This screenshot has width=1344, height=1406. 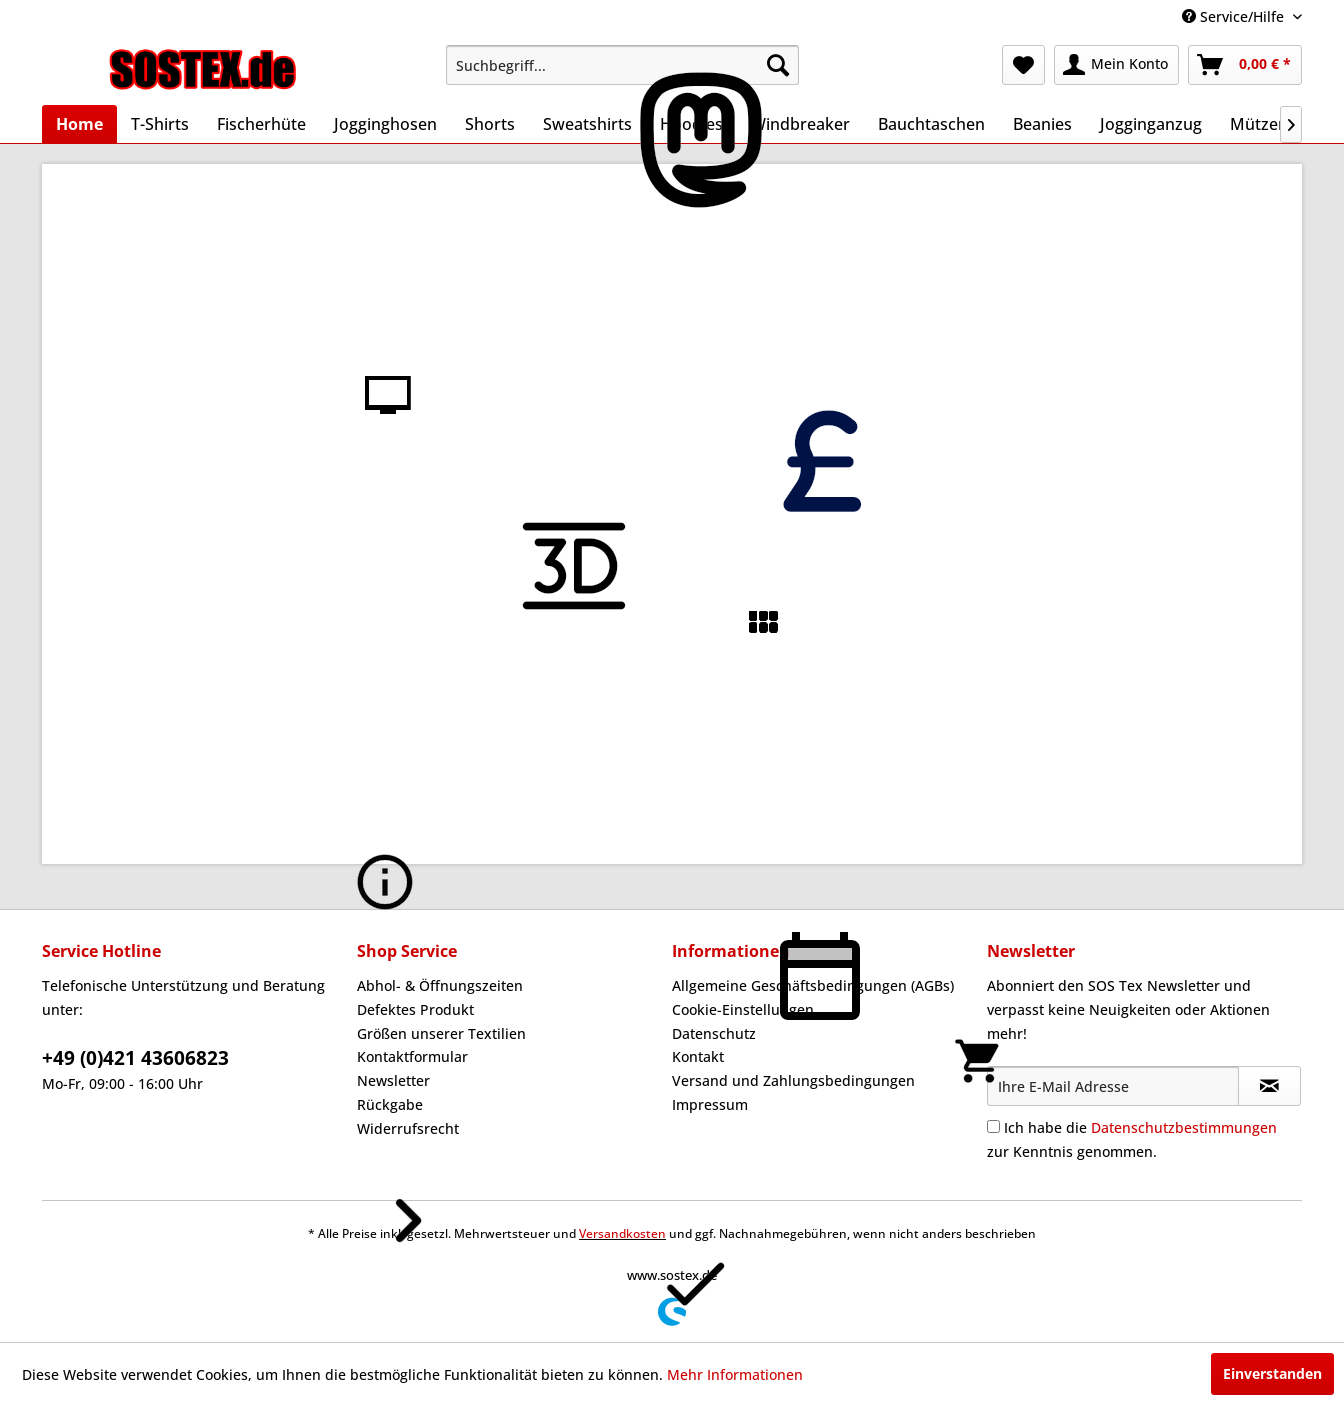 I want to click on open Mastodon app, so click(x=701, y=140).